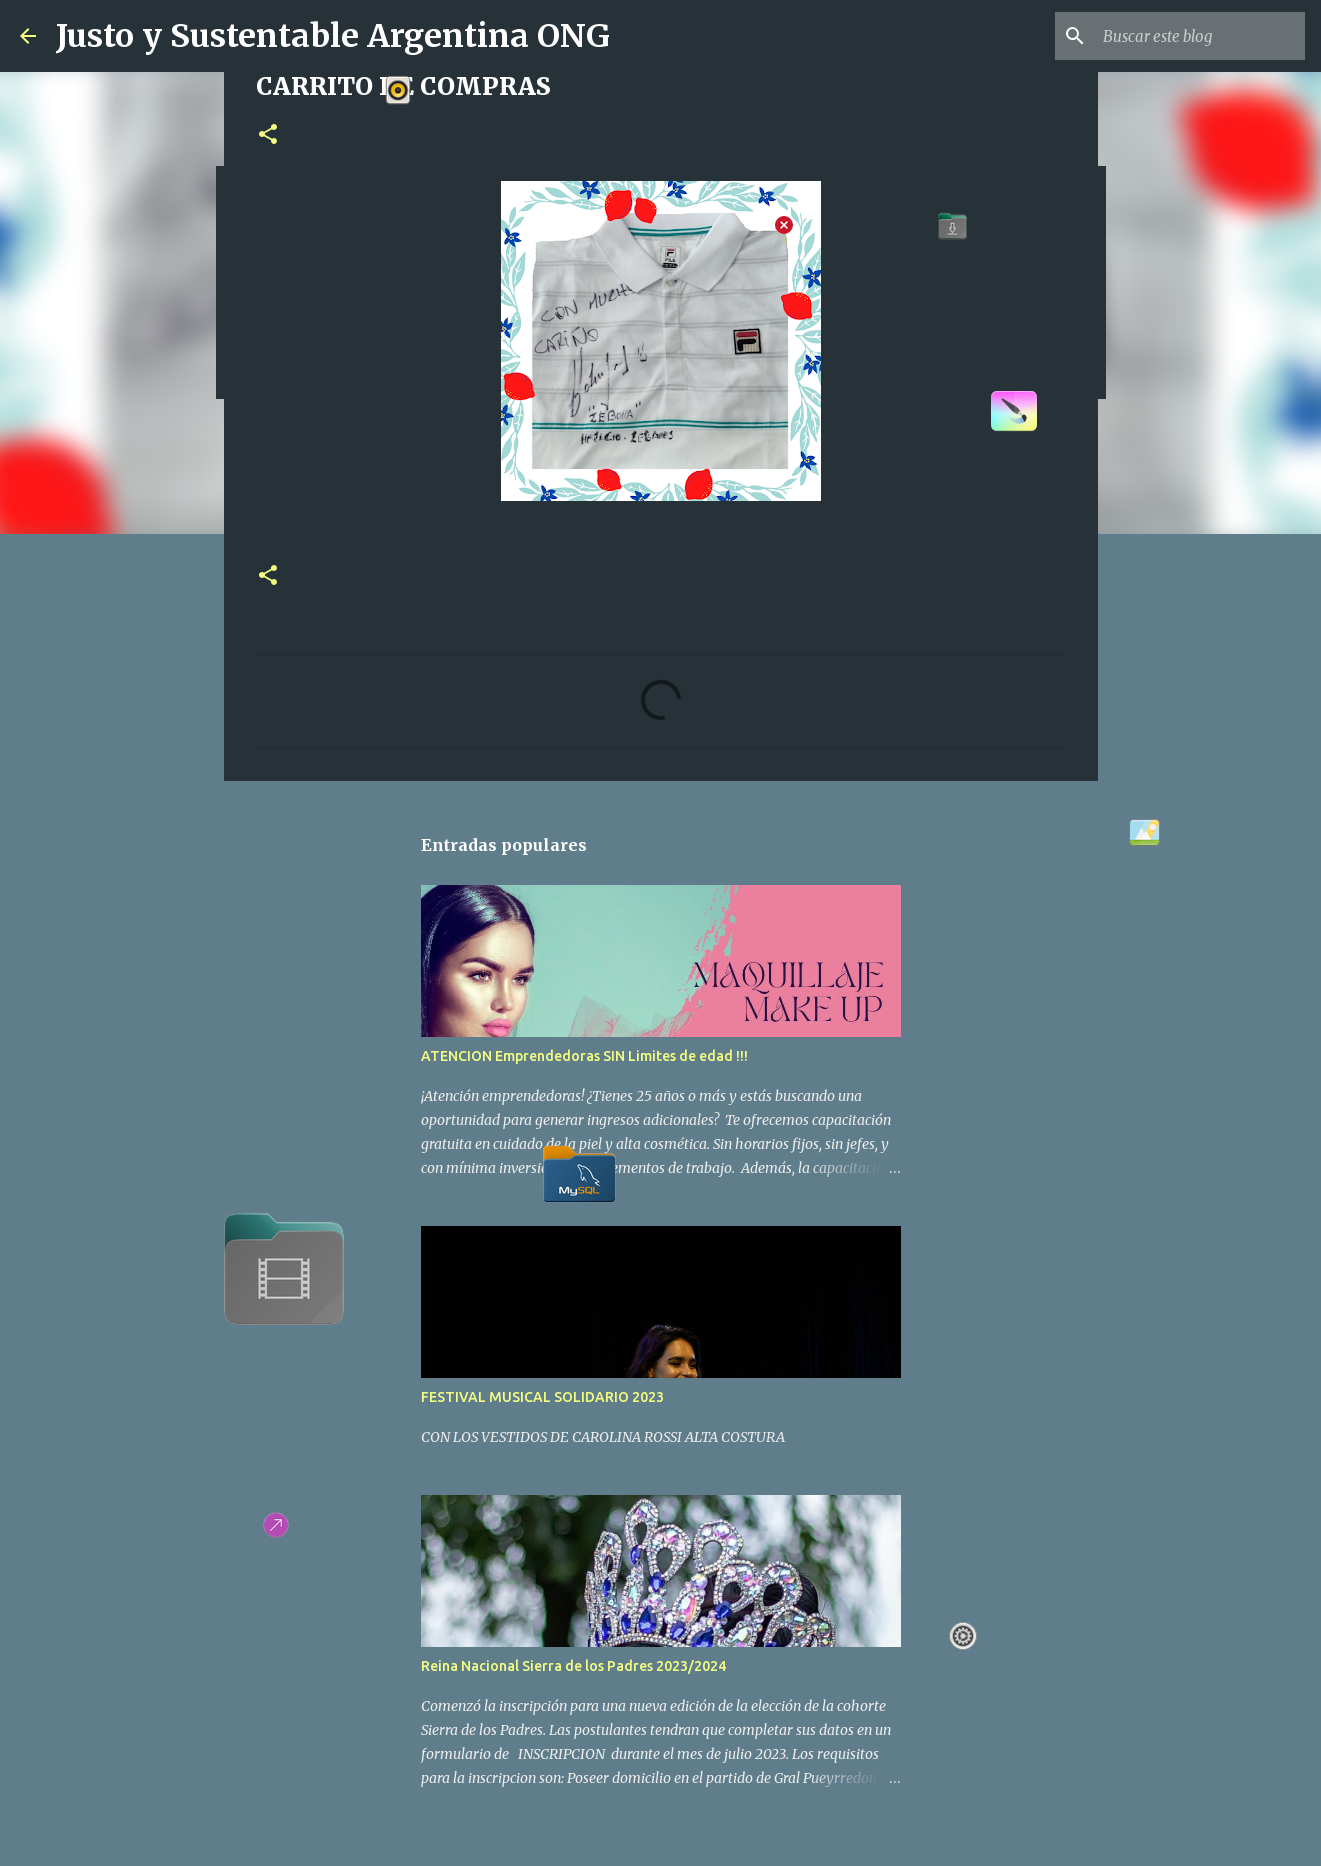 The height and width of the screenshot is (1866, 1321). What do you see at coordinates (784, 225) in the screenshot?
I see `close the current window or dialog` at bounding box center [784, 225].